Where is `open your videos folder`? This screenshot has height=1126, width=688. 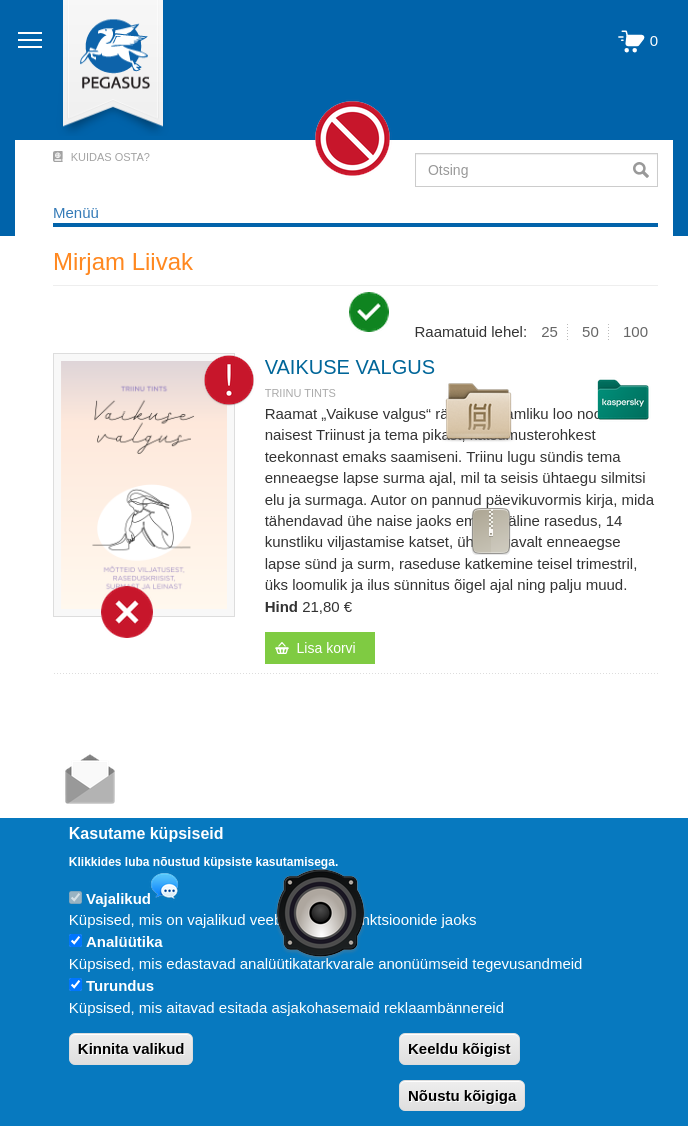
open your videos folder is located at coordinates (478, 414).